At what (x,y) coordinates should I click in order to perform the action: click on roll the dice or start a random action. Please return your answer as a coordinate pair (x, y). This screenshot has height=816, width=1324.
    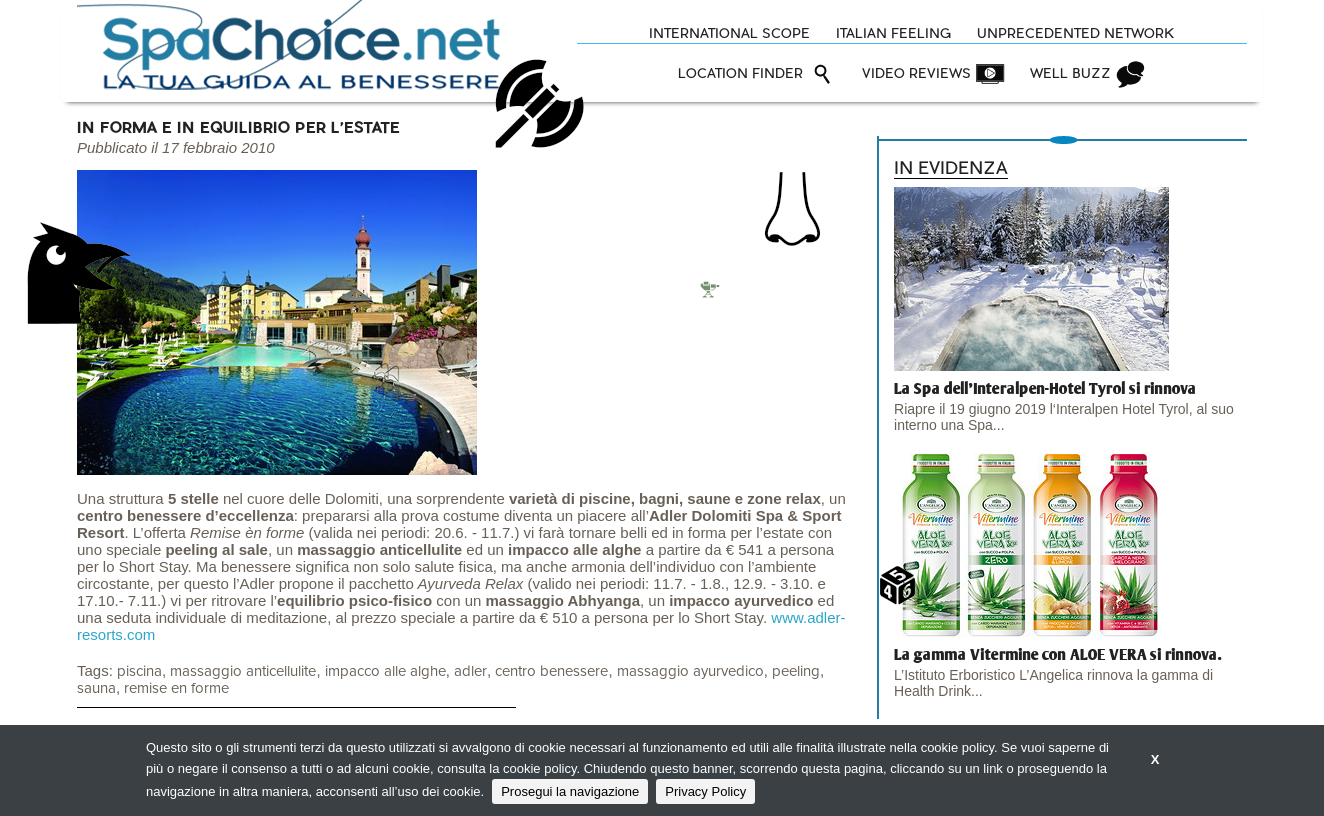
    Looking at the image, I should click on (897, 585).